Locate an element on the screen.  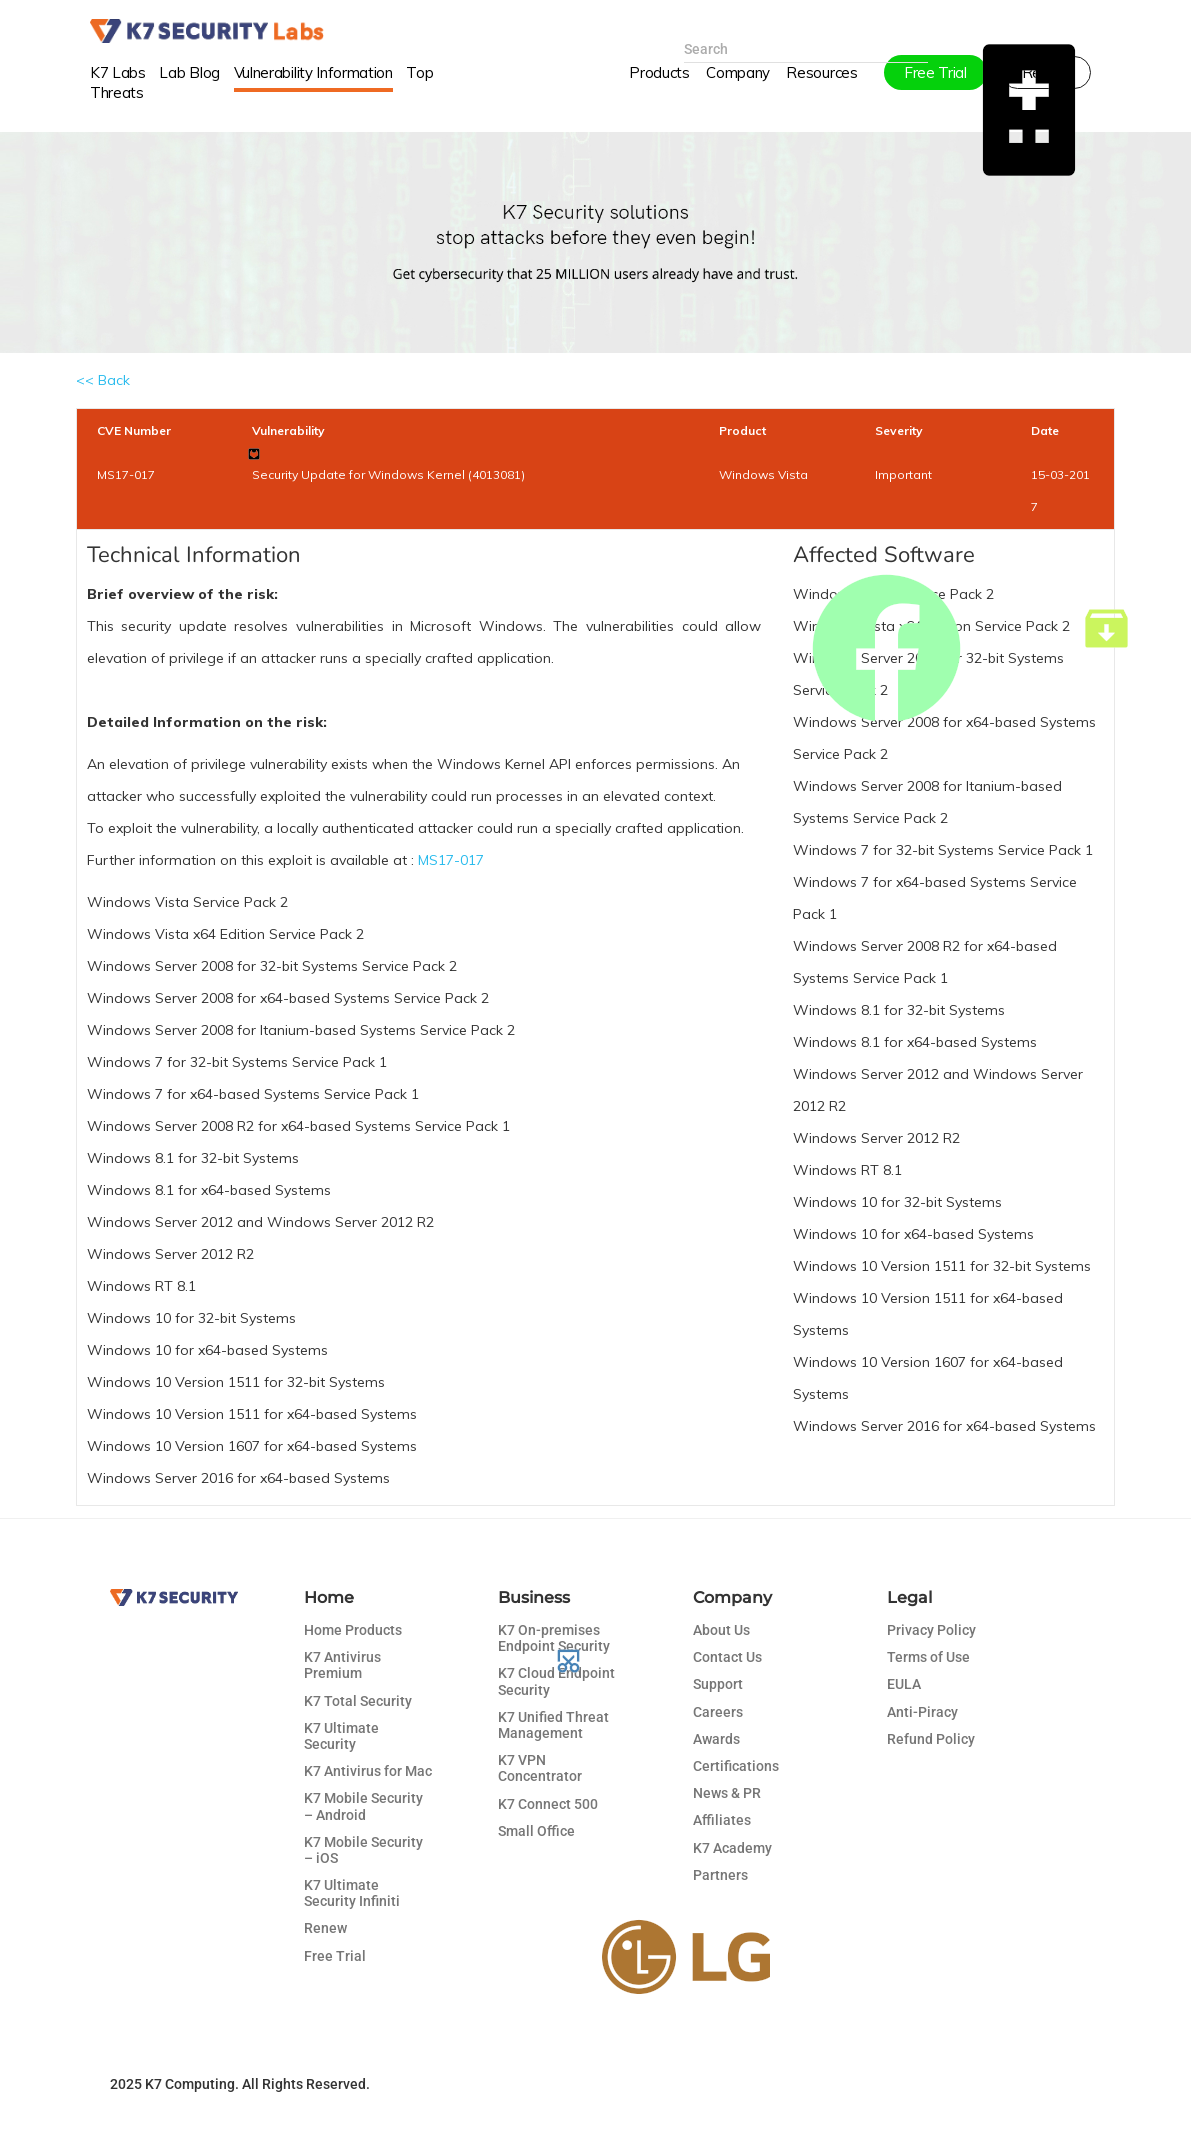
archive selected messages to inbox storage is located at coordinates (1106, 628).